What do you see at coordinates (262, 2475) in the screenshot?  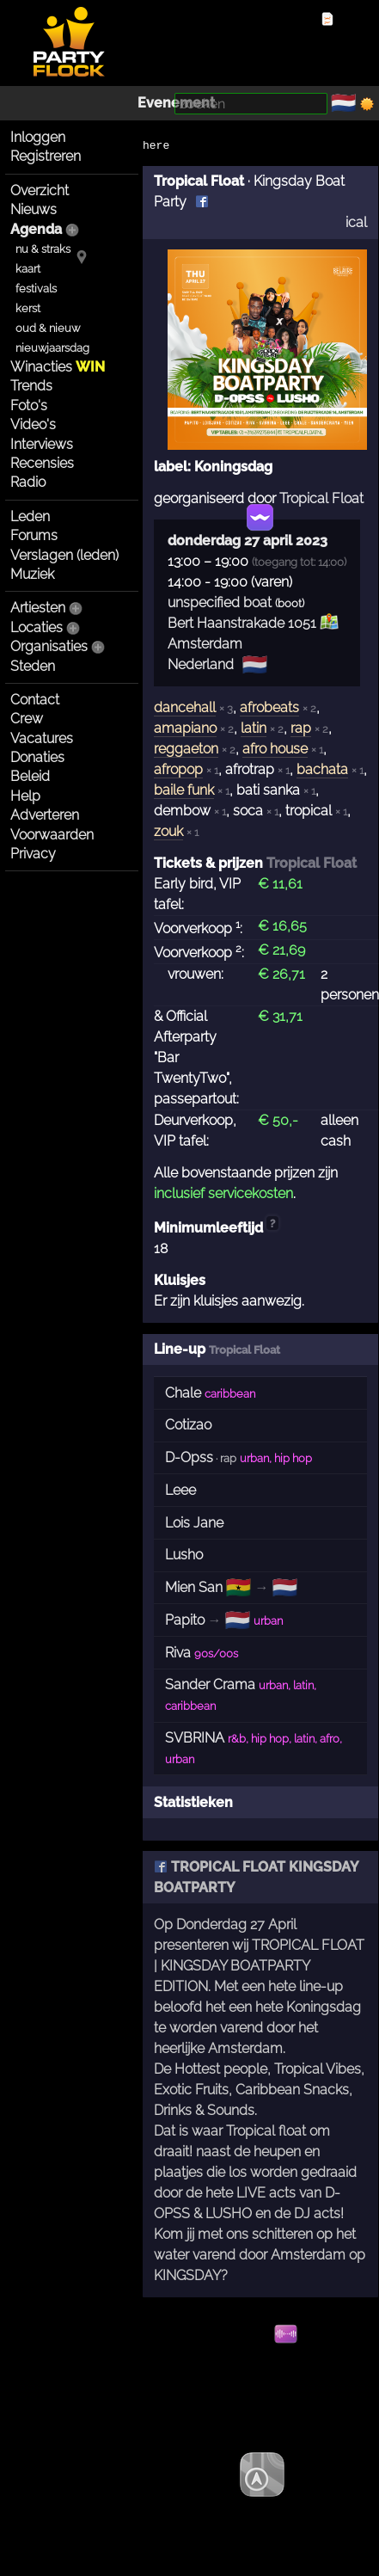 I see `open apple maps` at bounding box center [262, 2475].